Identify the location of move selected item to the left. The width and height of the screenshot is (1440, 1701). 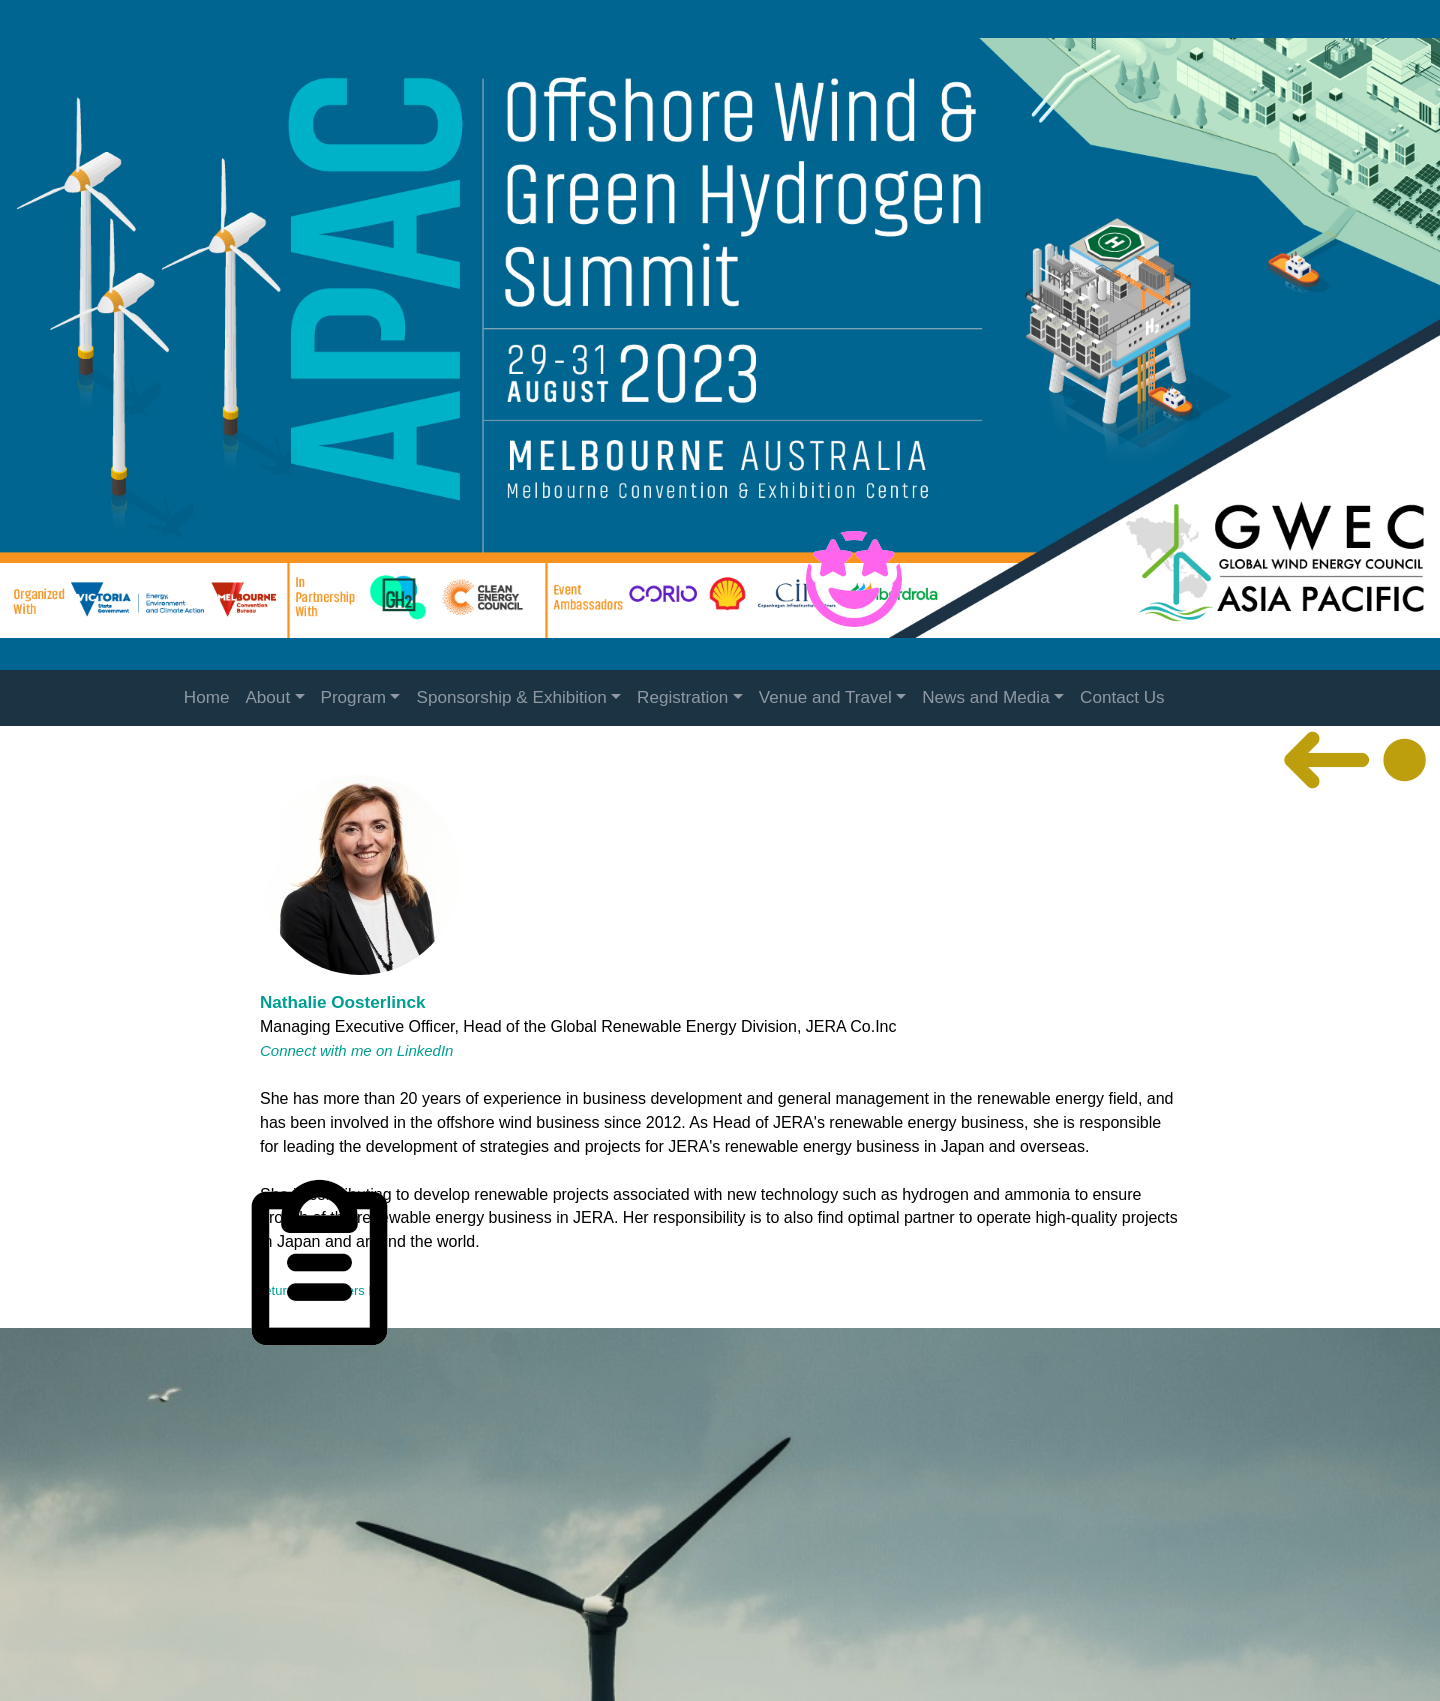
(1355, 760).